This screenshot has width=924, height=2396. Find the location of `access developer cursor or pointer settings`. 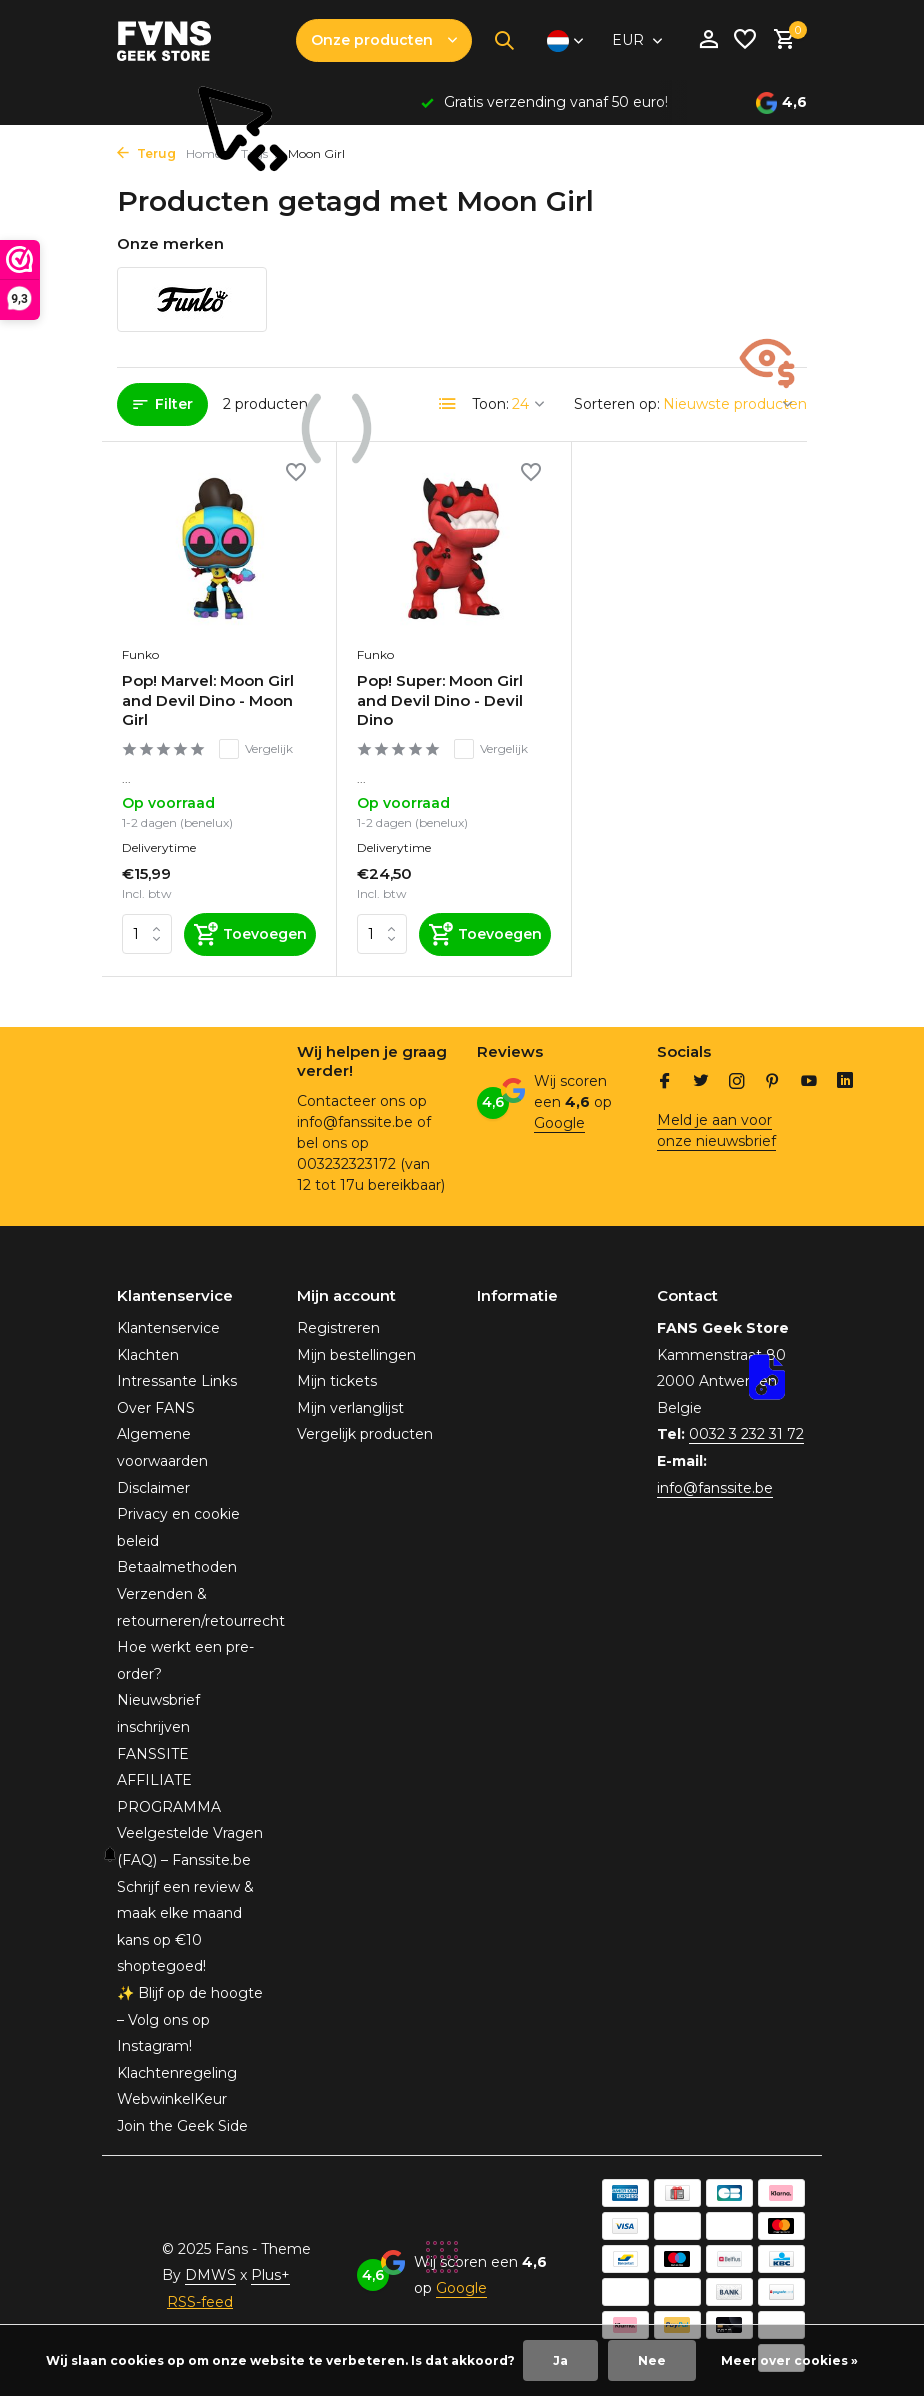

access developer cursor or pointer settings is located at coordinates (238, 126).